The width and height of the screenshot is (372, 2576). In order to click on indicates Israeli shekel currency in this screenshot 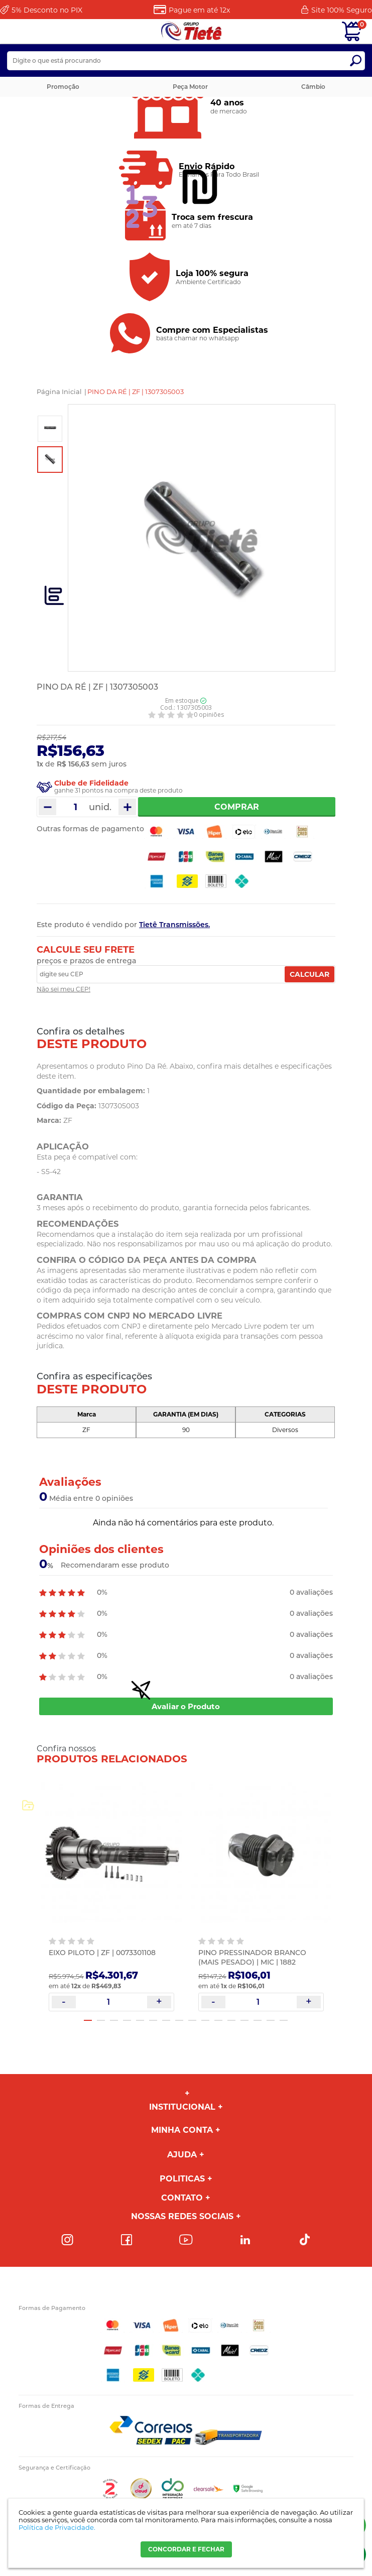, I will do `click(200, 187)`.